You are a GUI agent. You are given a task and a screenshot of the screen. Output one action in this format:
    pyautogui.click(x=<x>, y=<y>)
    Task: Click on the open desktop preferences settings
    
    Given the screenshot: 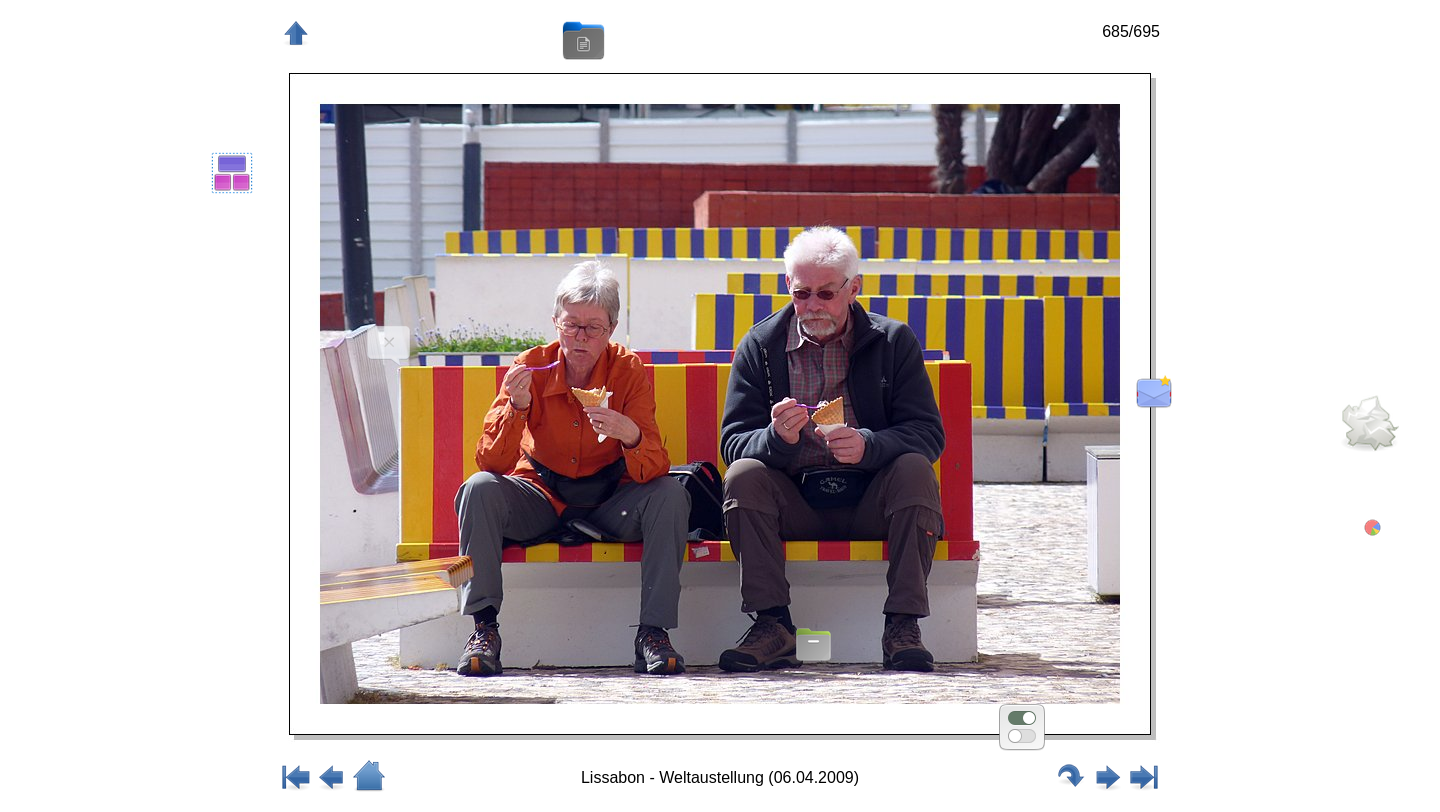 What is the action you would take?
    pyautogui.click(x=1022, y=727)
    